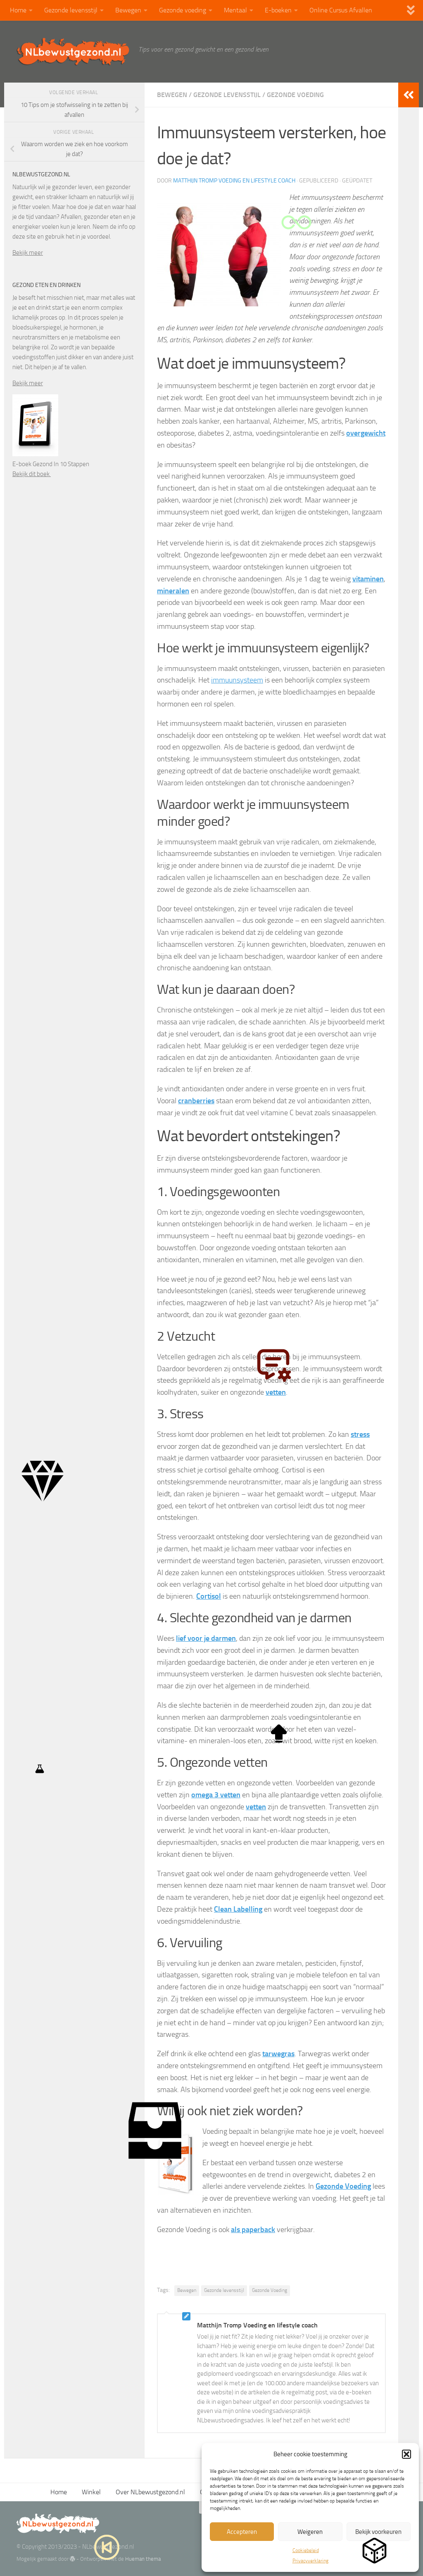 The height and width of the screenshot is (2576, 423). What do you see at coordinates (43, 1481) in the screenshot?
I see `indicates premium or pro membership status` at bounding box center [43, 1481].